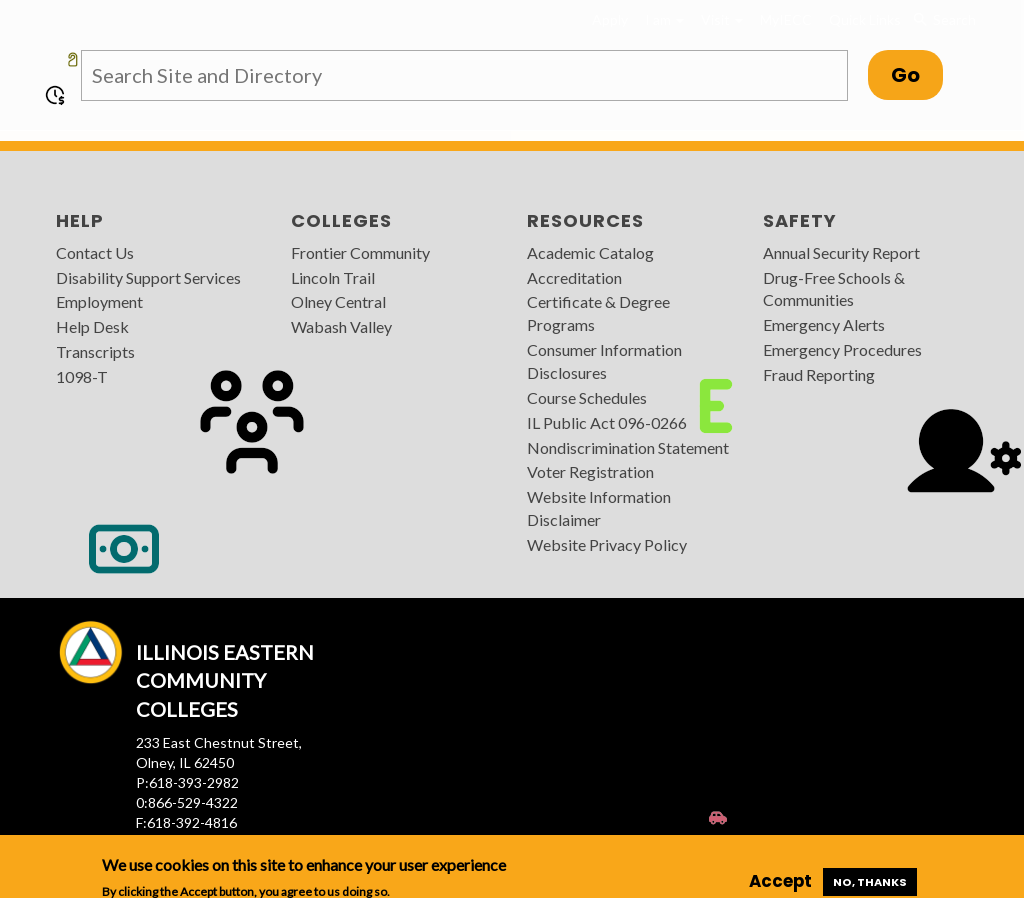  Describe the element at coordinates (55, 95) in the screenshot. I see `view hourly rate or time-based pricing` at that location.